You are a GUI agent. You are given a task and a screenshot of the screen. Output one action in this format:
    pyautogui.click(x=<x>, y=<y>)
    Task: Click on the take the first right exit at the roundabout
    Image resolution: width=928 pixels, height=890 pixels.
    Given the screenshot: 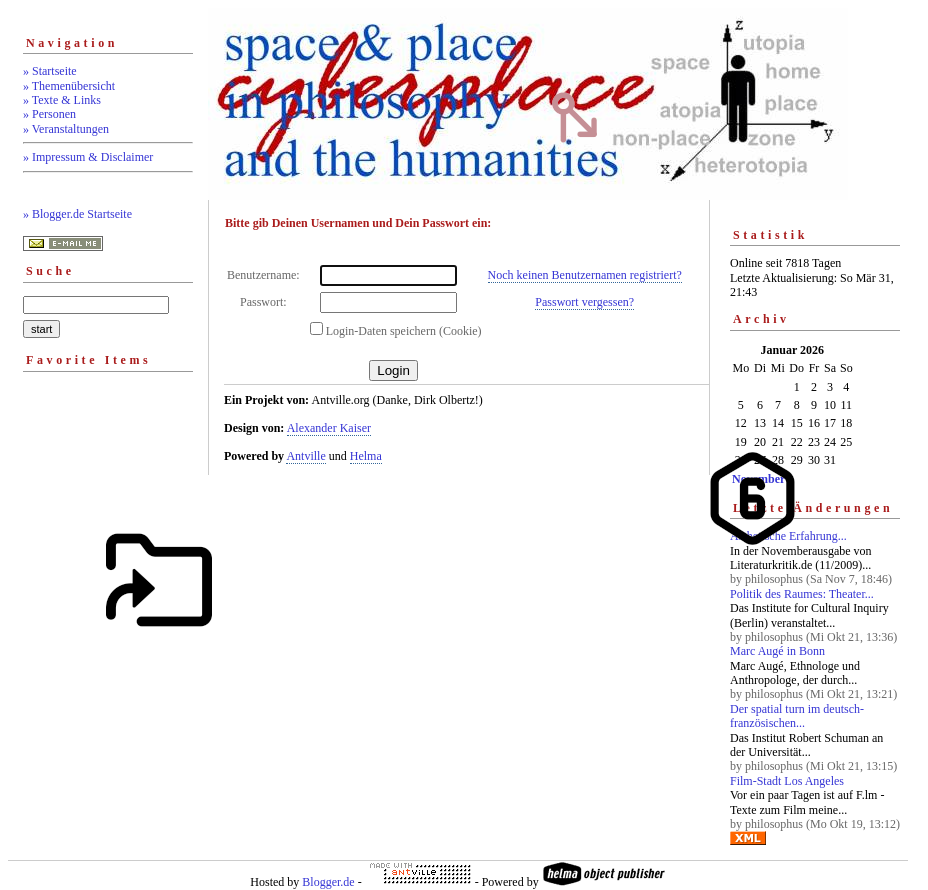 What is the action you would take?
    pyautogui.click(x=574, y=117)
    